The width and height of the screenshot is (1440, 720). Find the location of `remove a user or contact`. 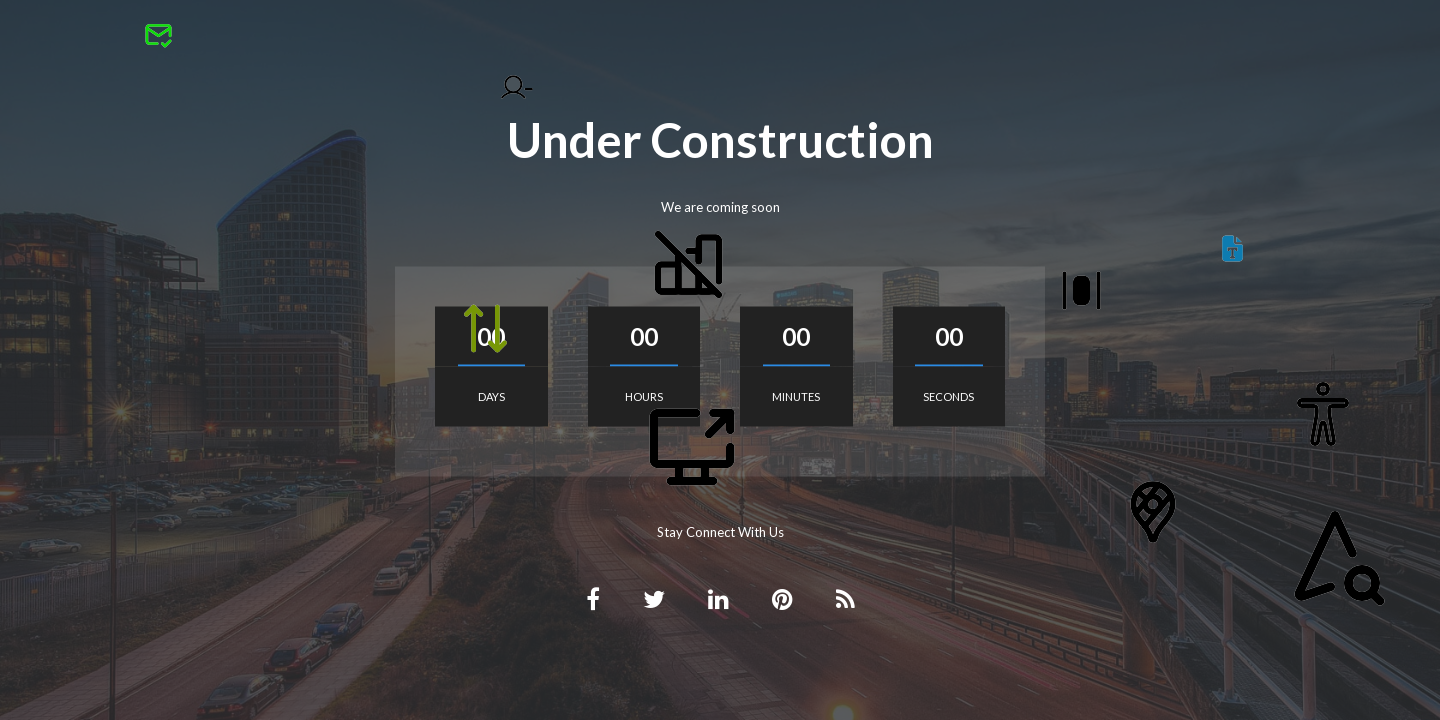

remove a user or contact is located at coordinates (516, 88).